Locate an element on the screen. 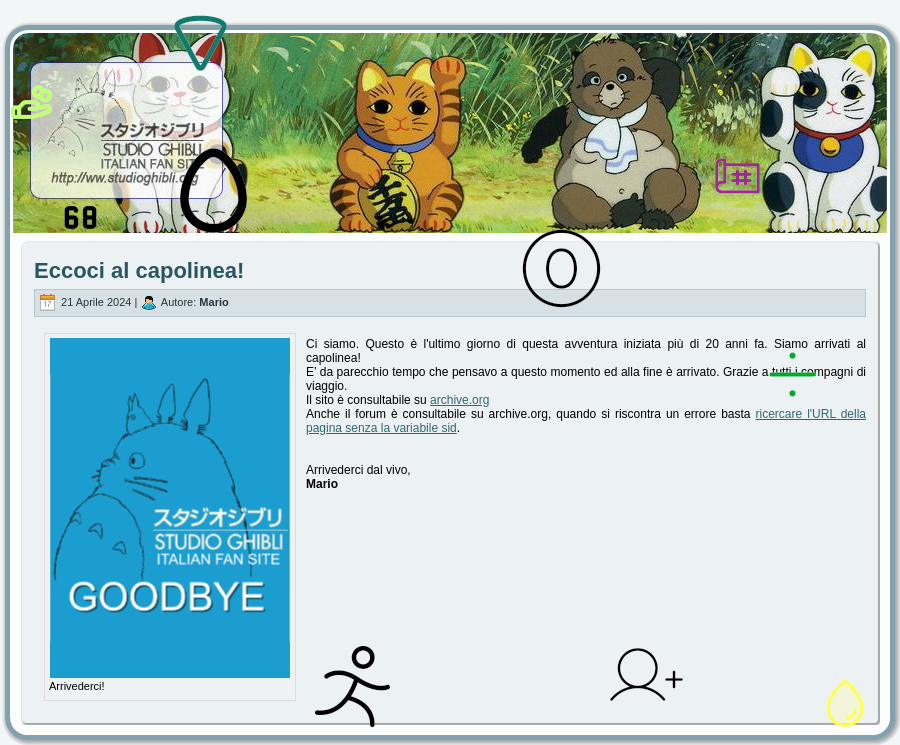  indicates a cone or triangular marker is located at coordinates (200, 44).